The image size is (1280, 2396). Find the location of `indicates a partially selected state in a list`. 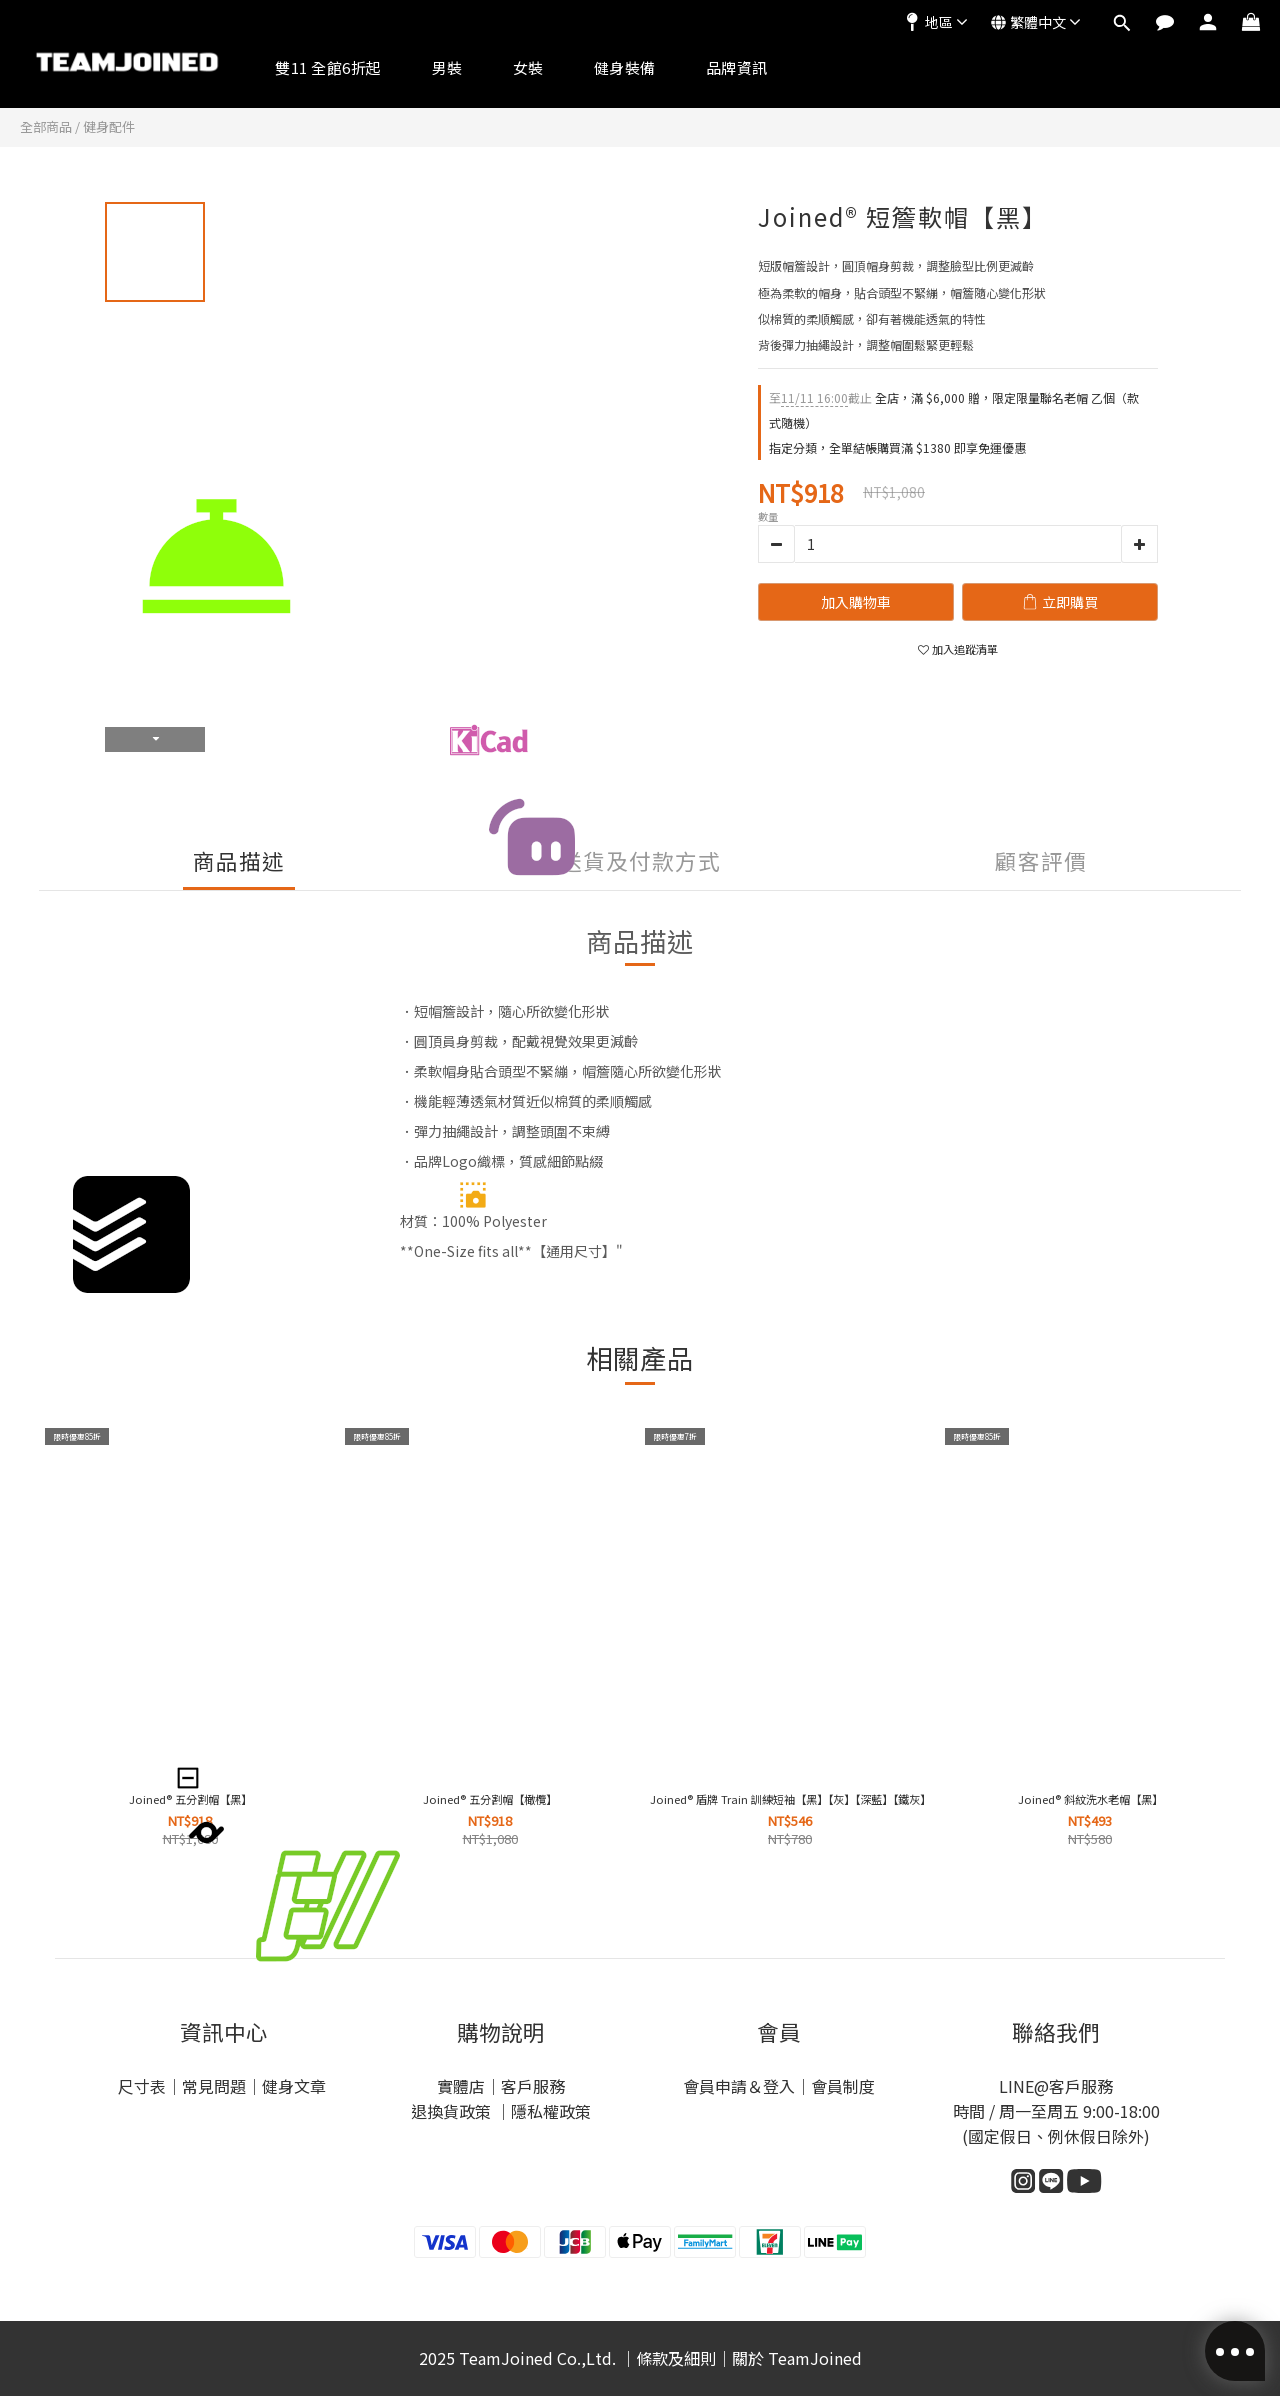

indicates a partially selected state in a list is located at coordinates (188, 1778).